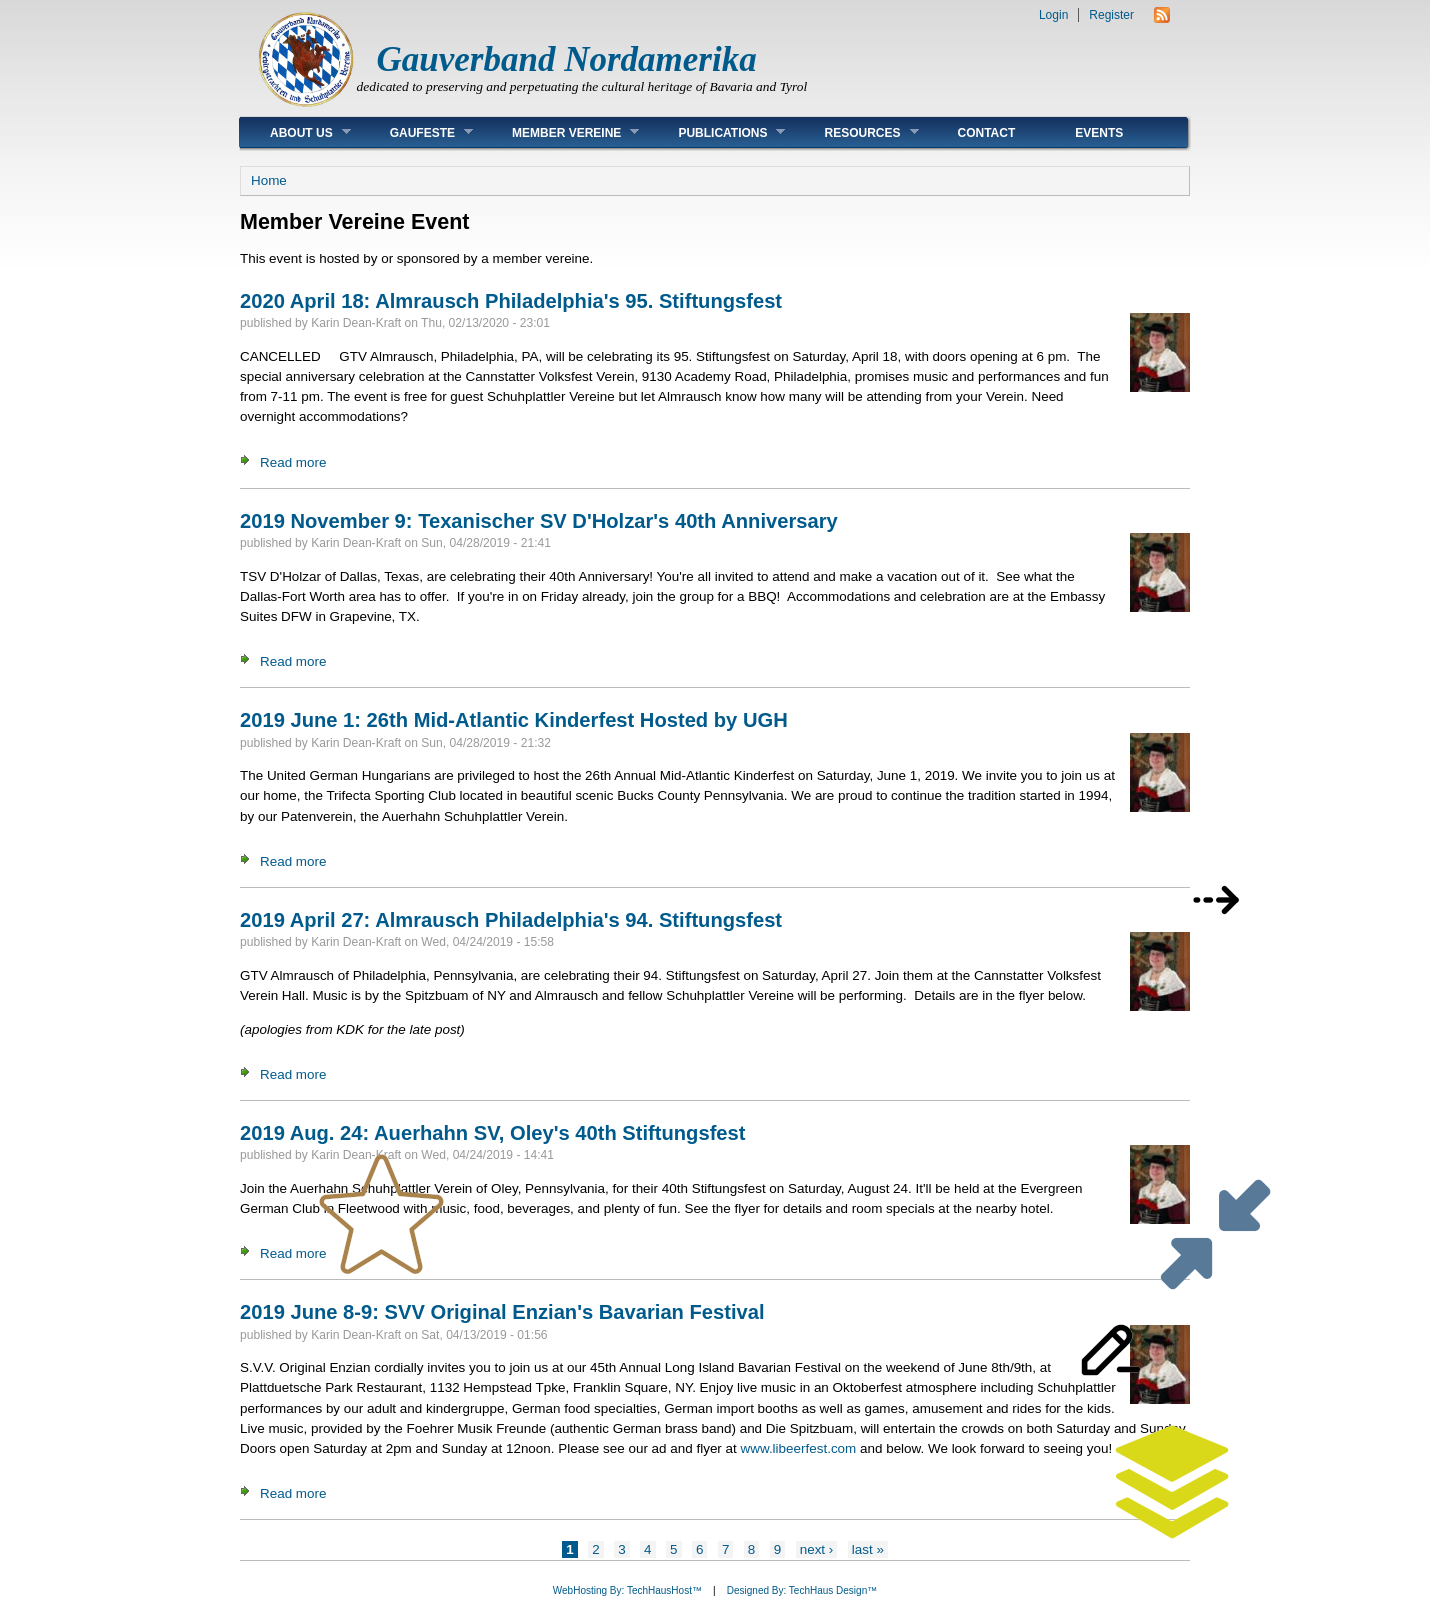 The width and height of the screenshot is (1430, 1602). I want to click on continue to next step, so click(1216, 900).